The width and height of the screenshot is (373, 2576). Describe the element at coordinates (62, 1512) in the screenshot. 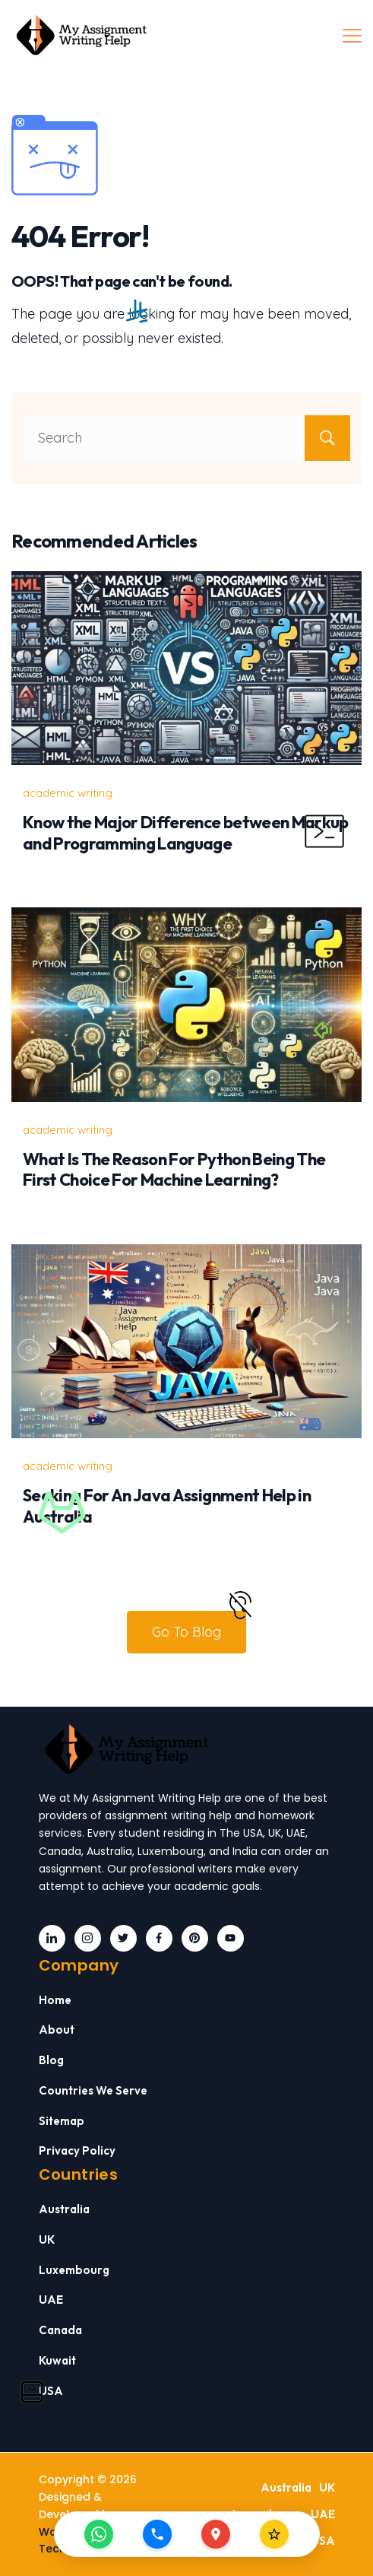

I see `open GitLab repository` at that location.